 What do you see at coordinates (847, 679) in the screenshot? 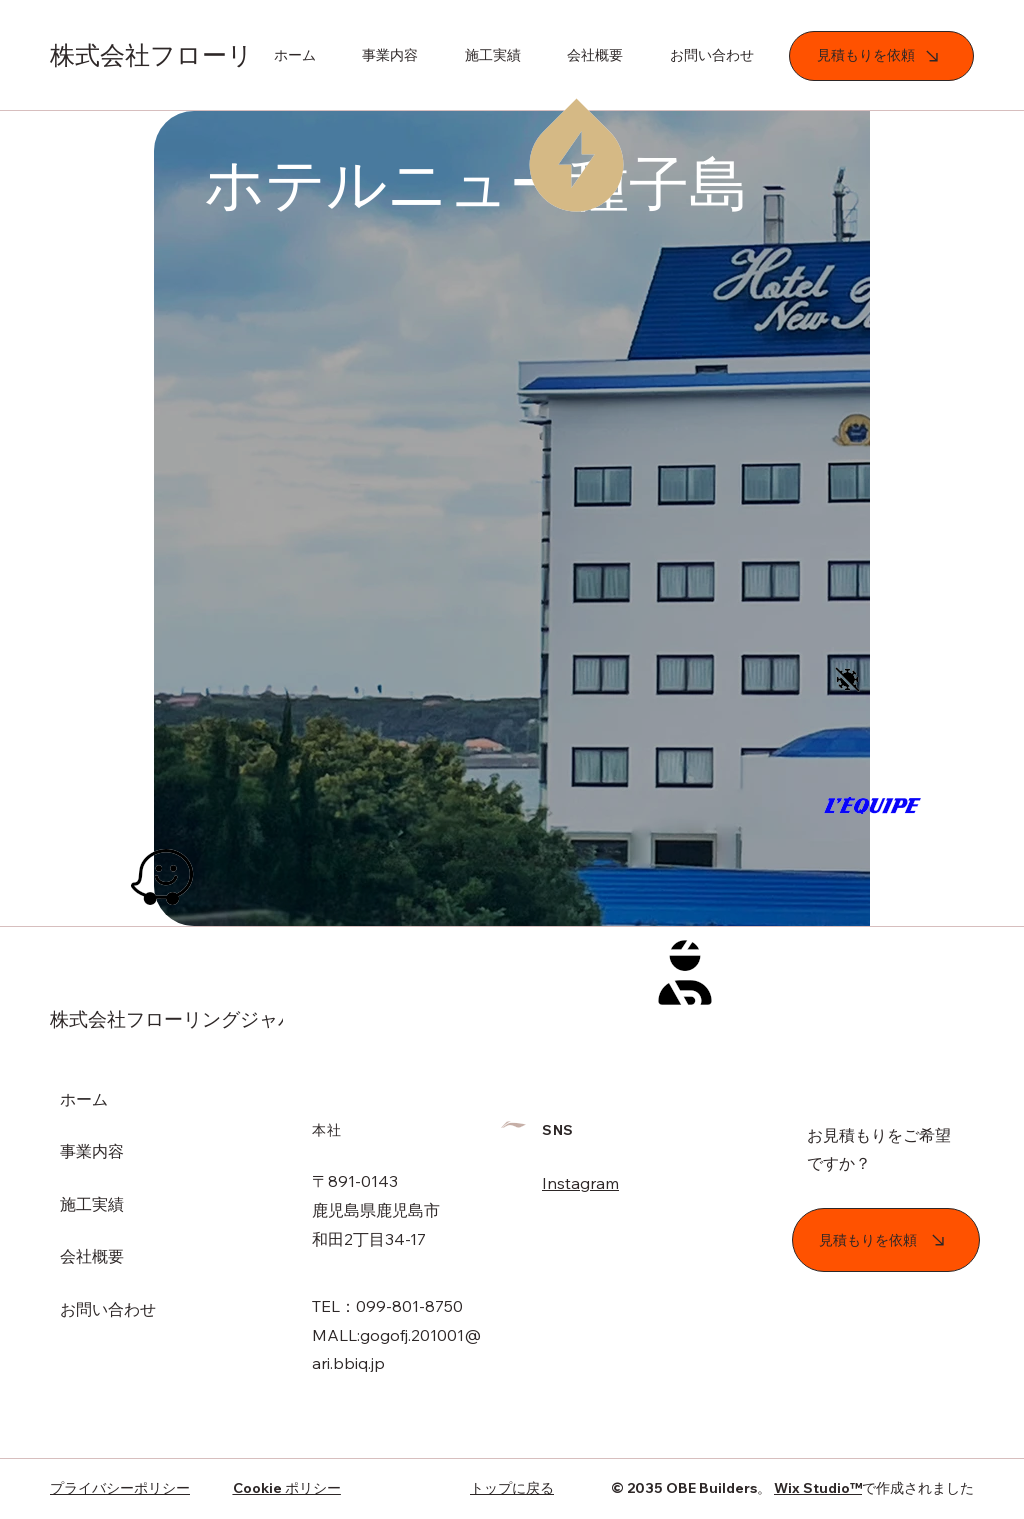
I see `indicates covid-free or virus-free status` at bounding box center [847, 679].